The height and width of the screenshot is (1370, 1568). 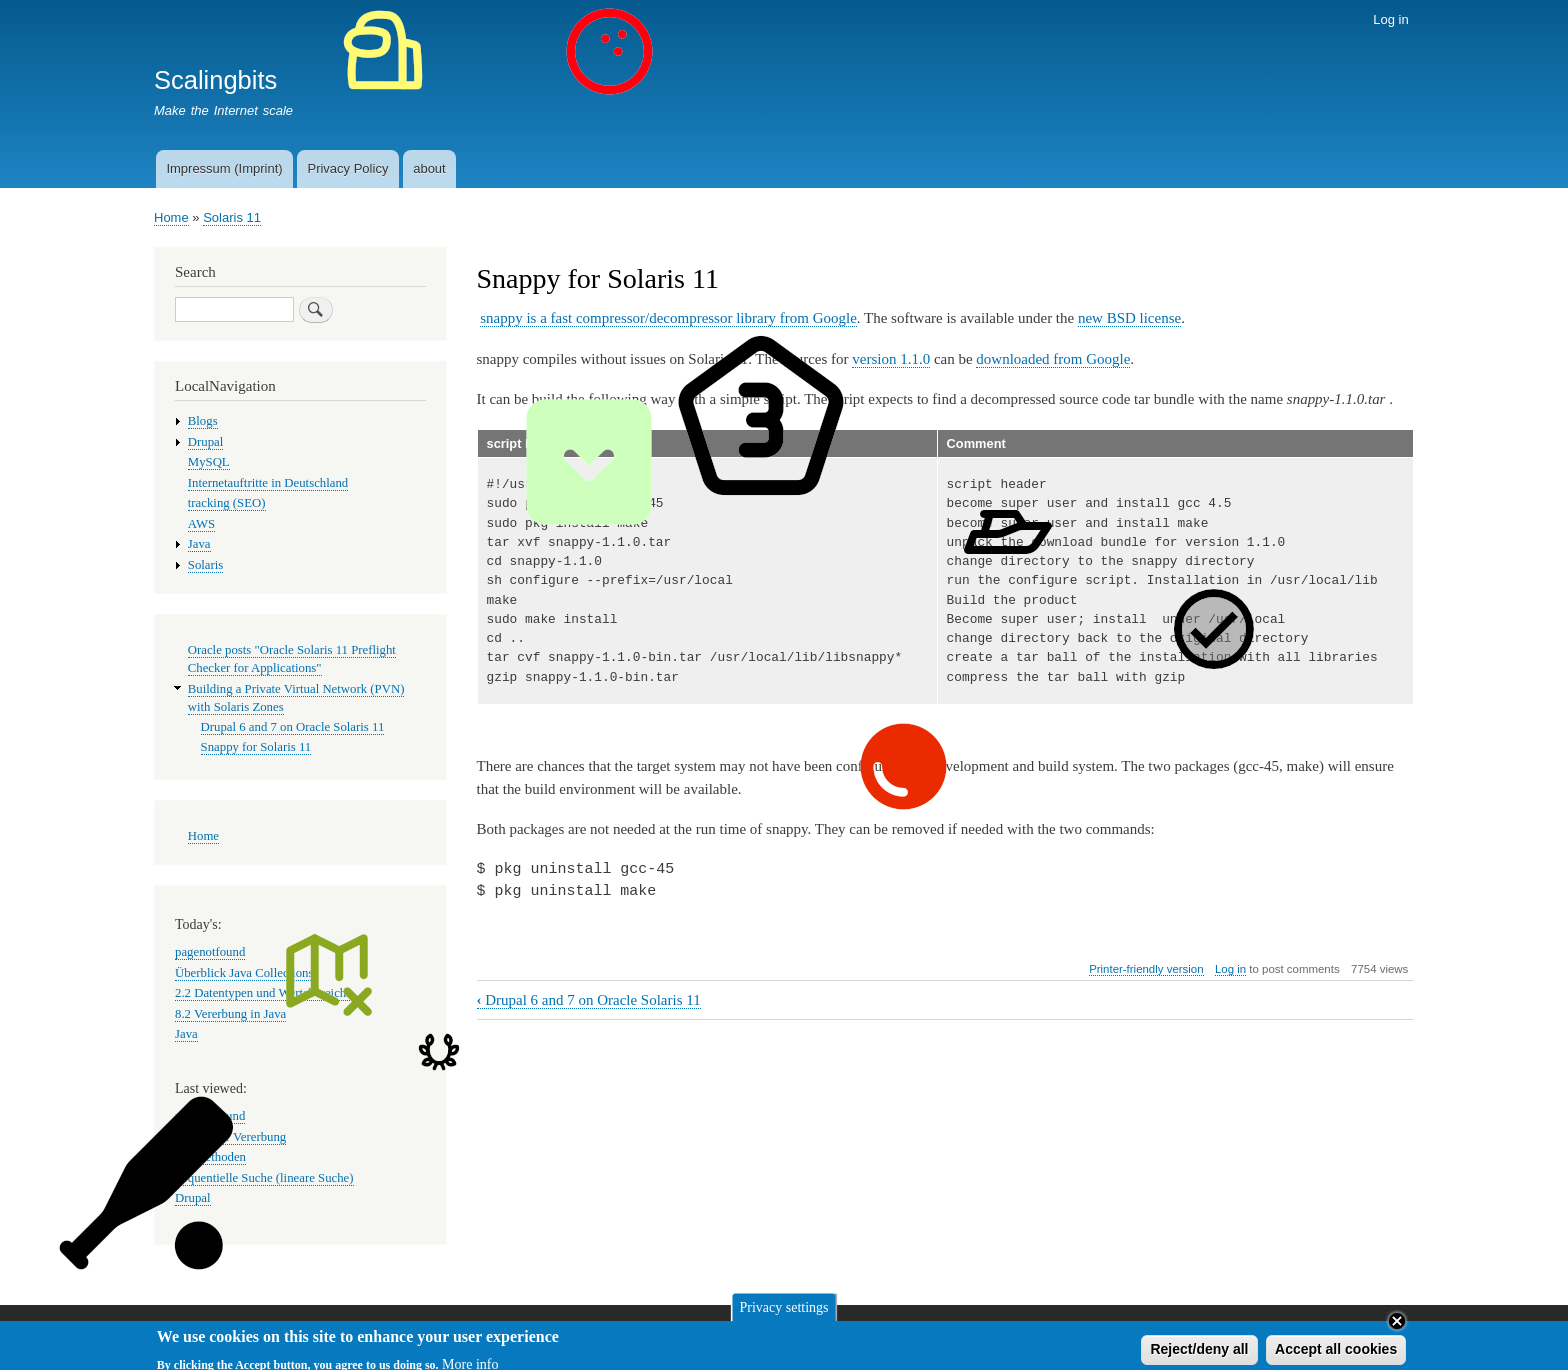 I want to click on view achievements or awards, so click(x=439, y=1052).